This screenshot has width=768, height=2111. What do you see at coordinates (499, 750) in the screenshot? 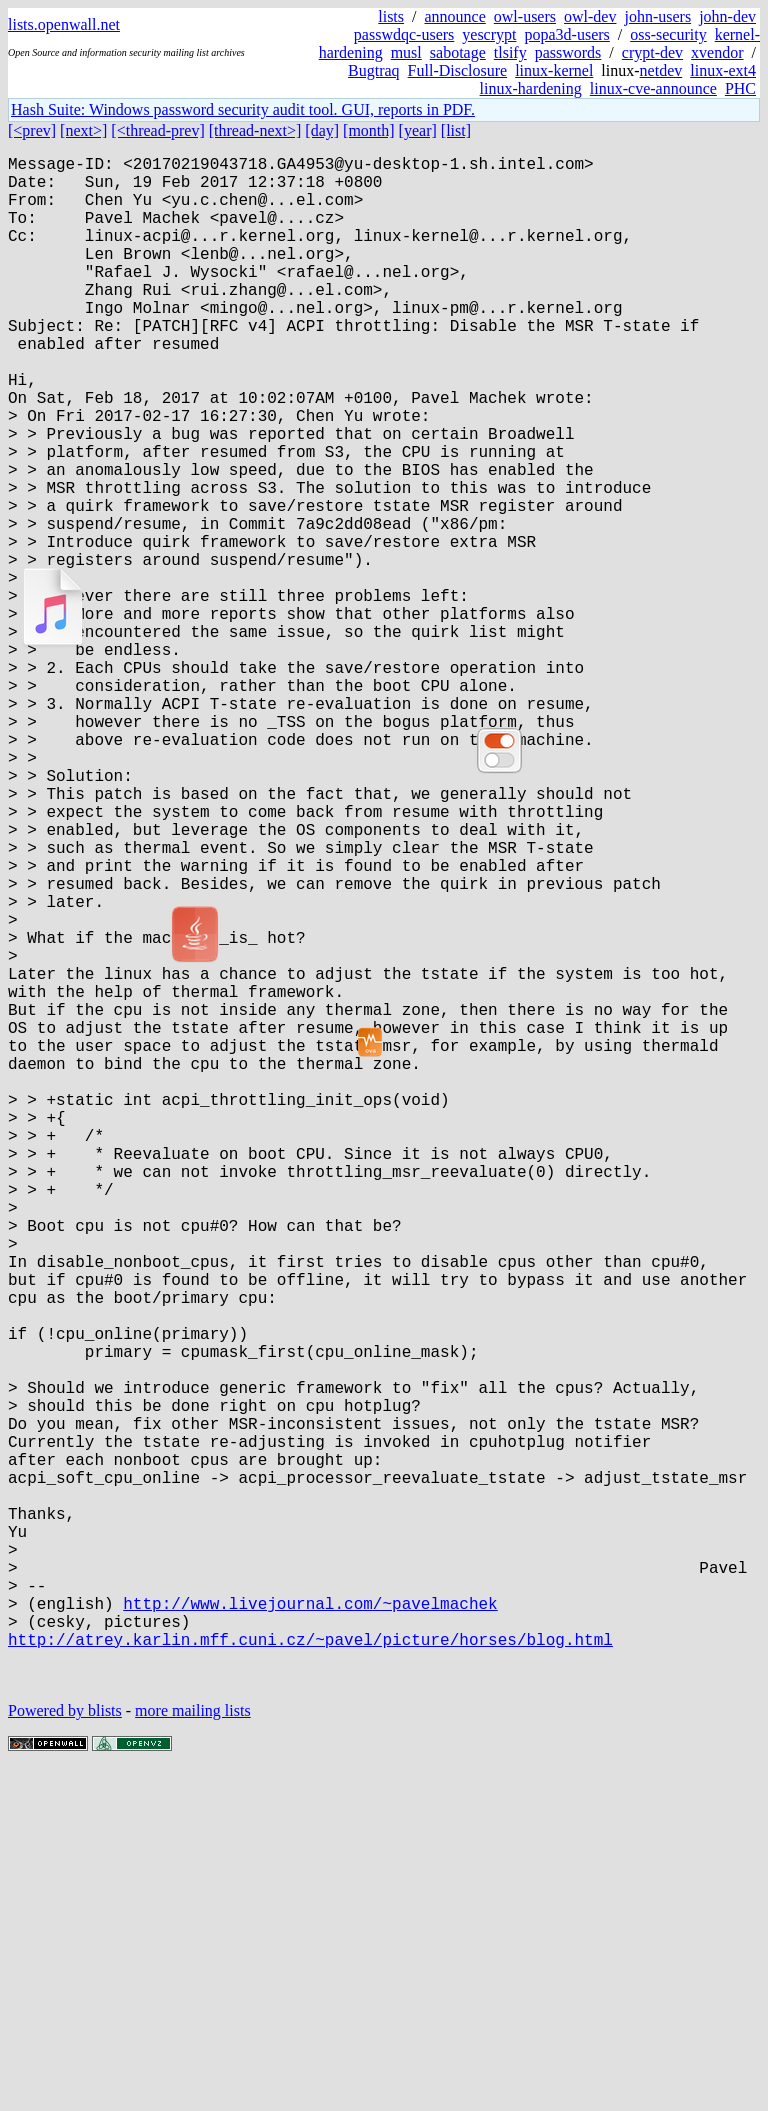
I see `open system settings` at bounding box center [499, 750].